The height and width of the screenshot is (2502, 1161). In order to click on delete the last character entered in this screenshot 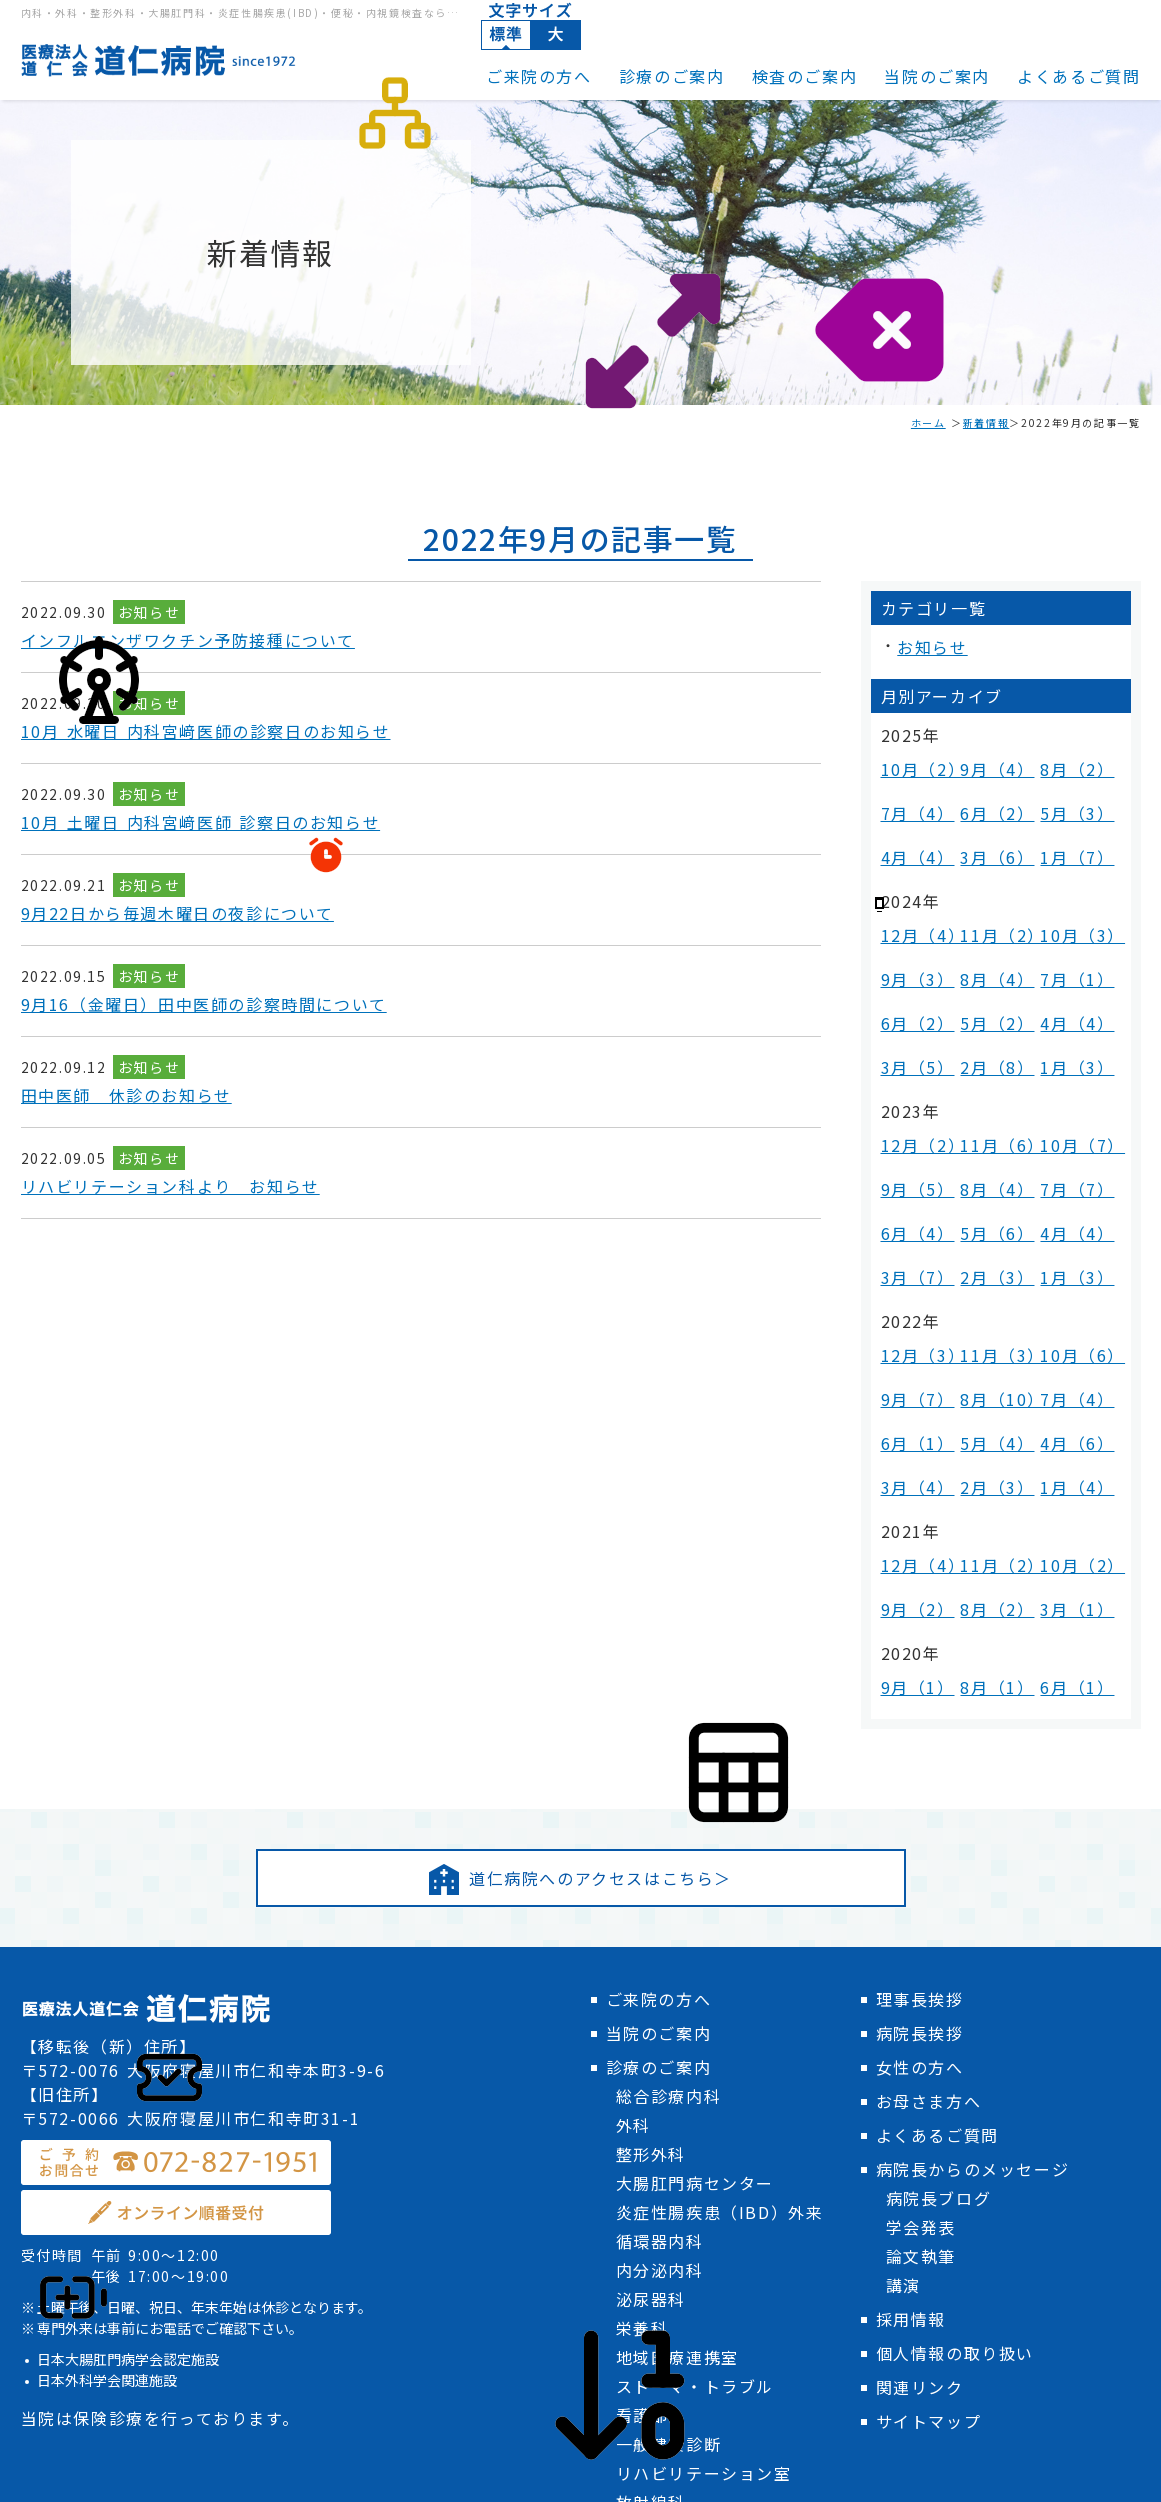, I will do `click(878, 330)`.